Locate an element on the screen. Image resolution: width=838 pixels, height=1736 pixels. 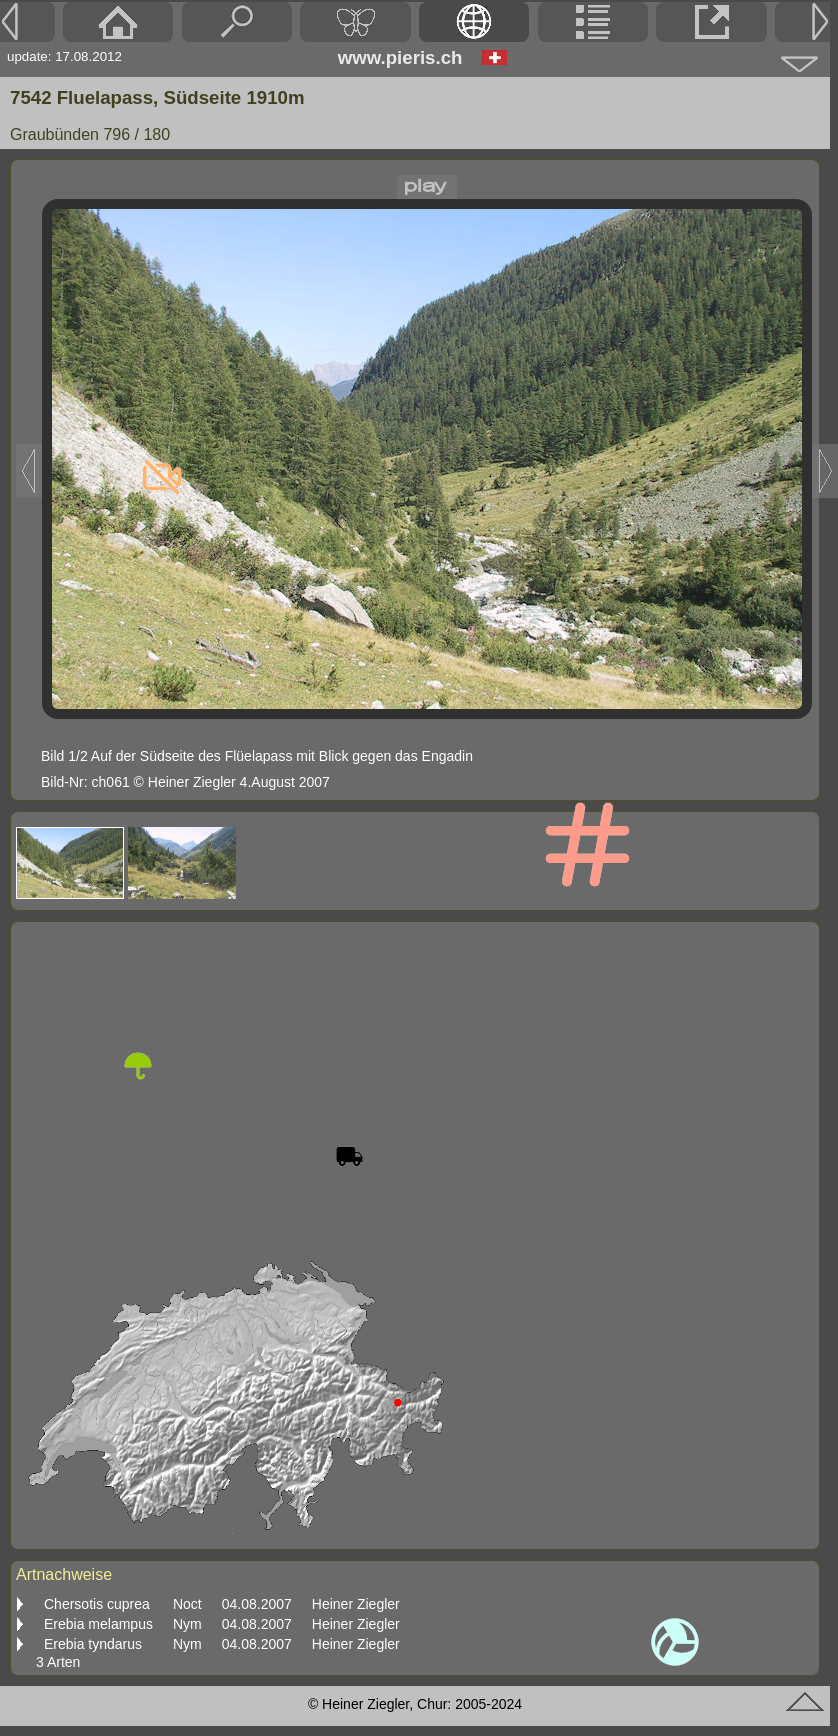
view weather protection or rain forecast is located at coordinates (138, 1066).